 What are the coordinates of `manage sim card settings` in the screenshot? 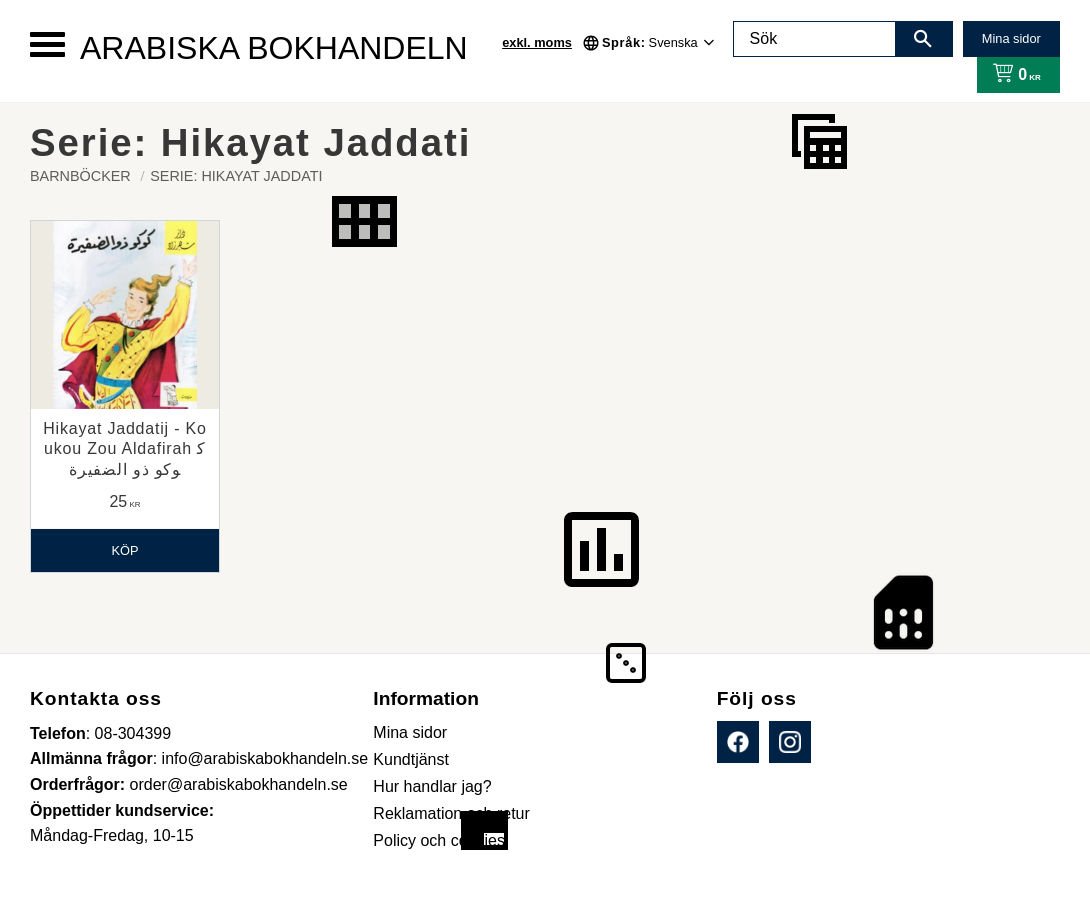 It's located at (903, 612).